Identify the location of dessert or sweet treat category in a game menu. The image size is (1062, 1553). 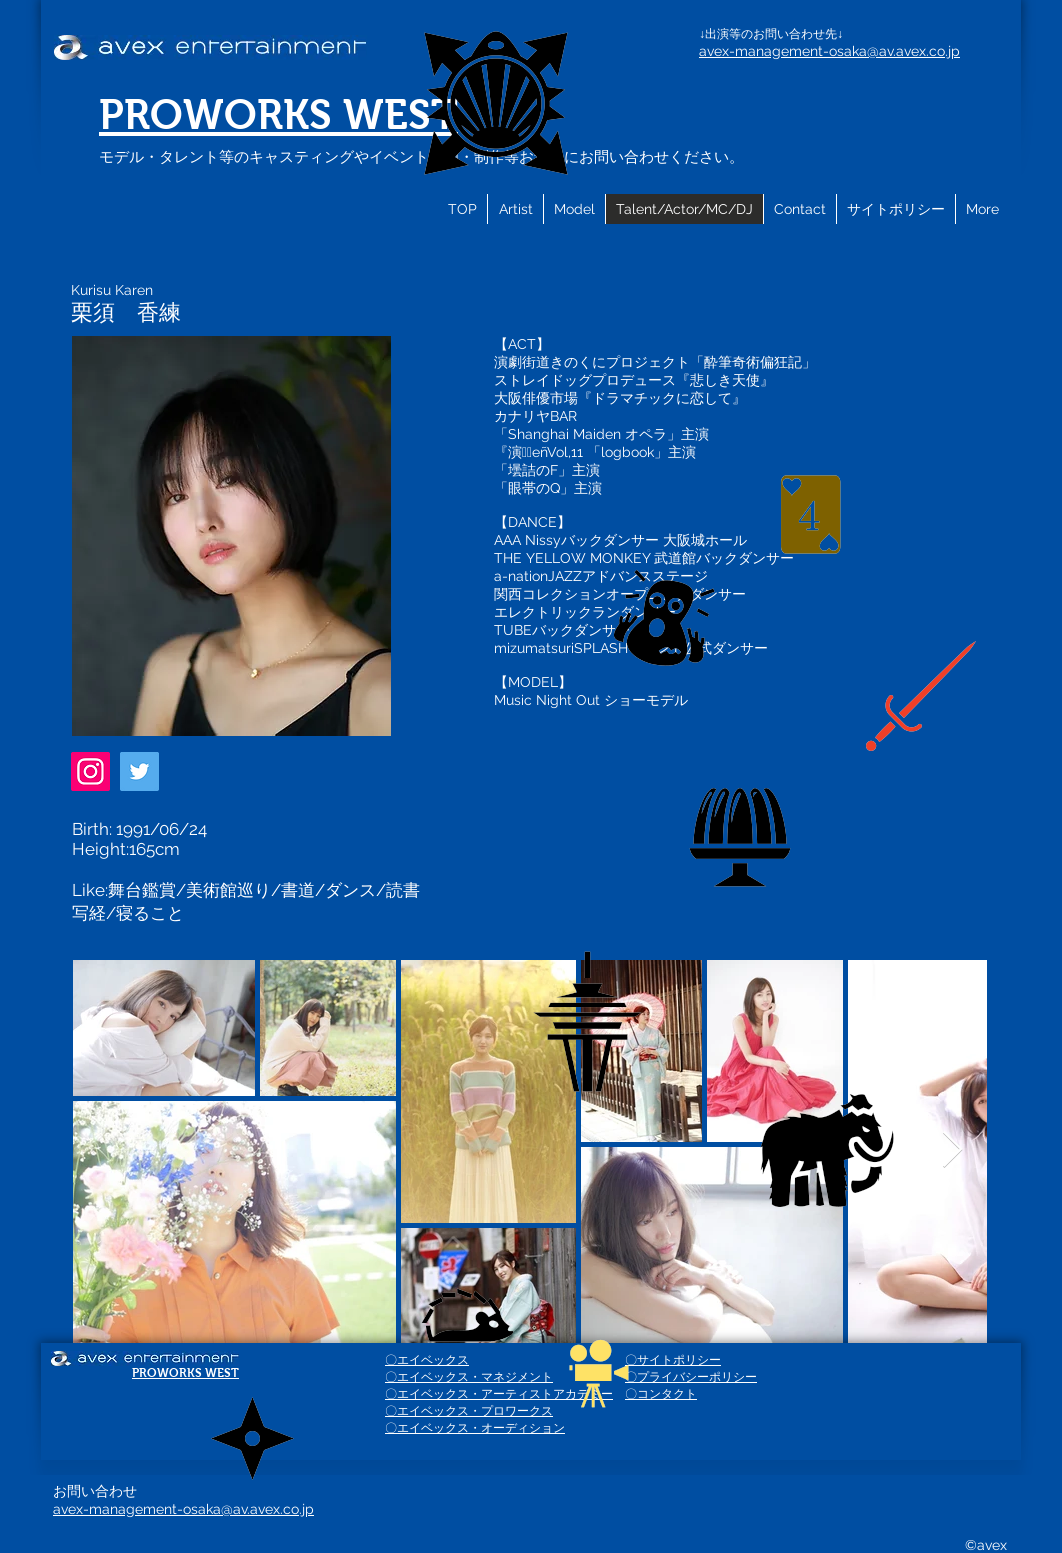
(740, 831).